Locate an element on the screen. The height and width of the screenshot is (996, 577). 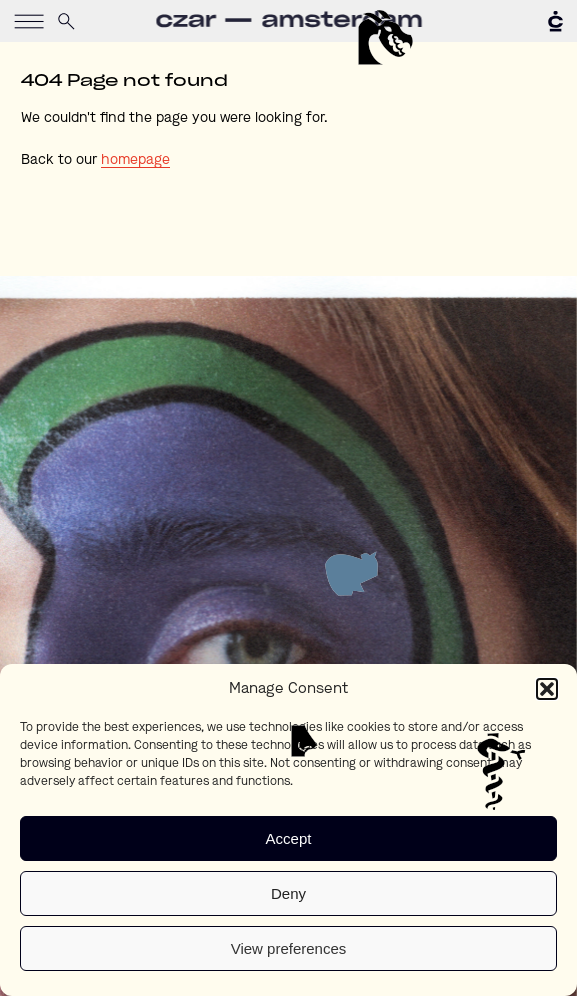
select cambodia as your country or region is located at coordinates (351, 573).